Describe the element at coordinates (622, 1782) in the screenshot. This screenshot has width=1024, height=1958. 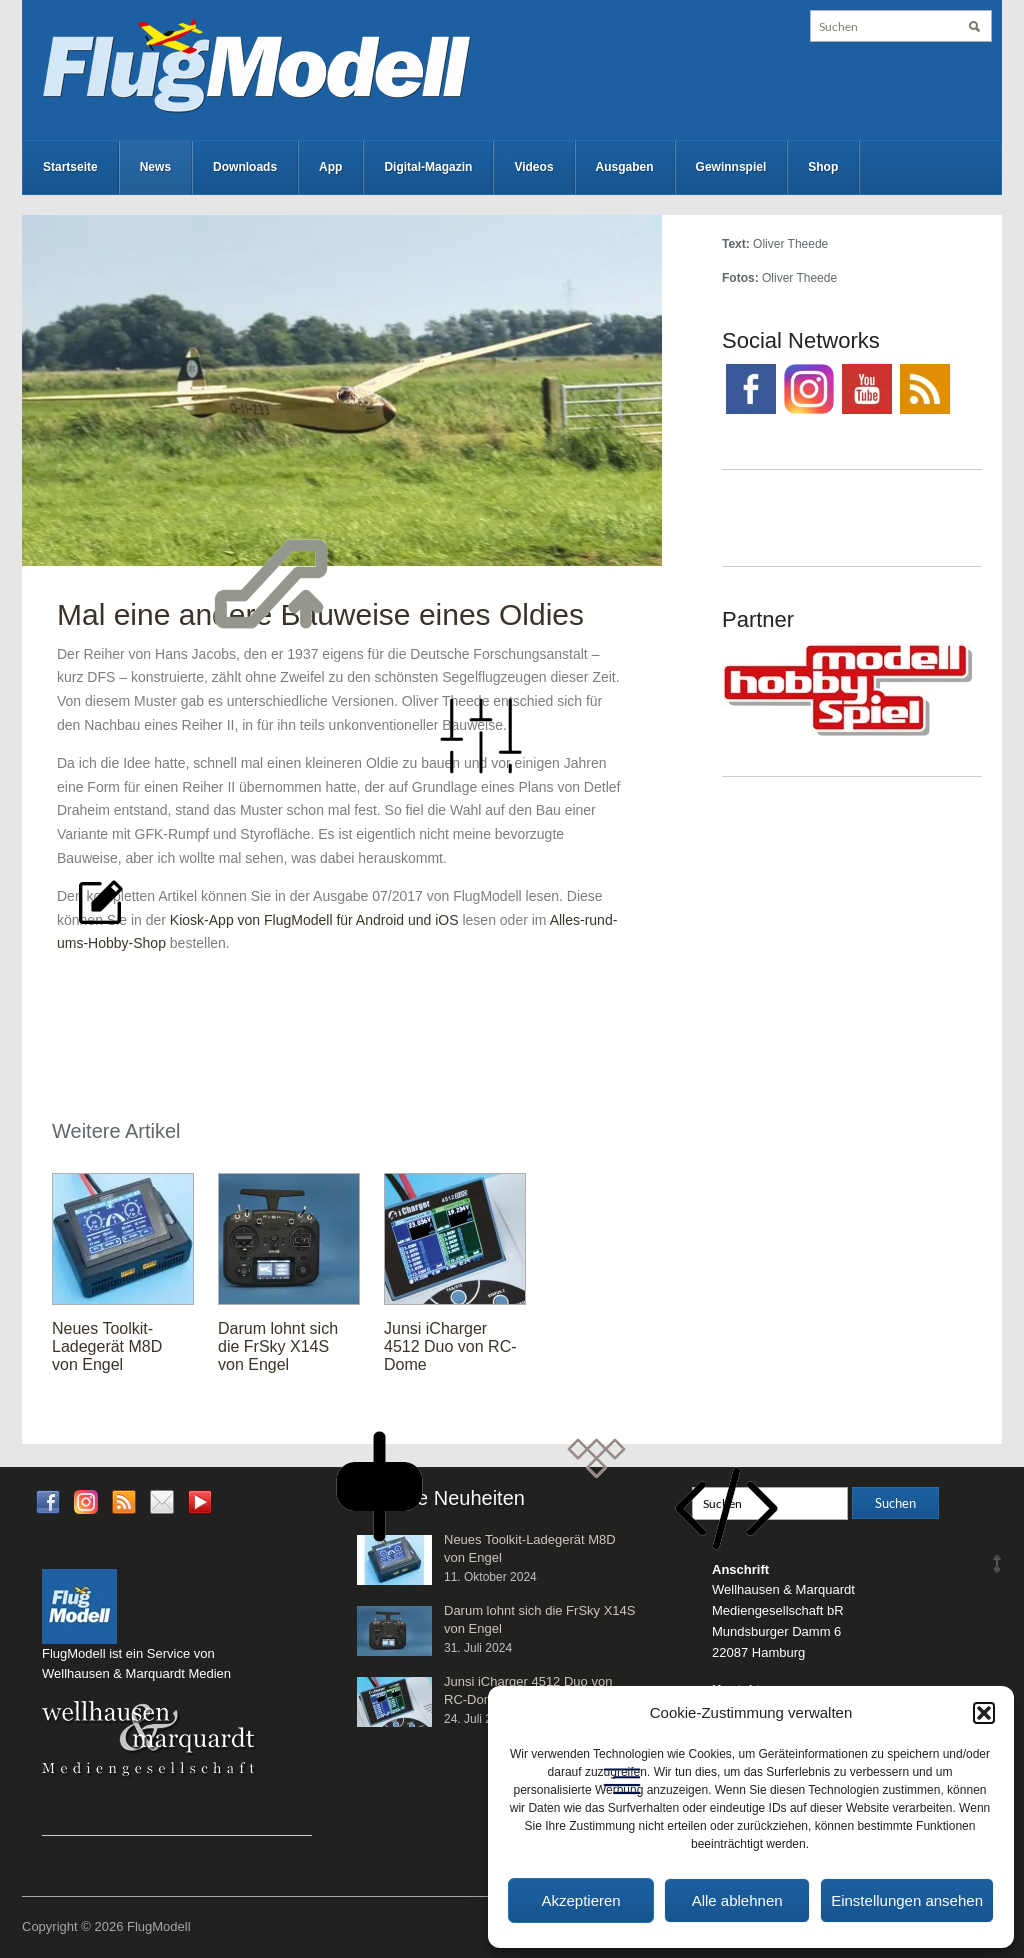
I see `align text to the right` at that location.